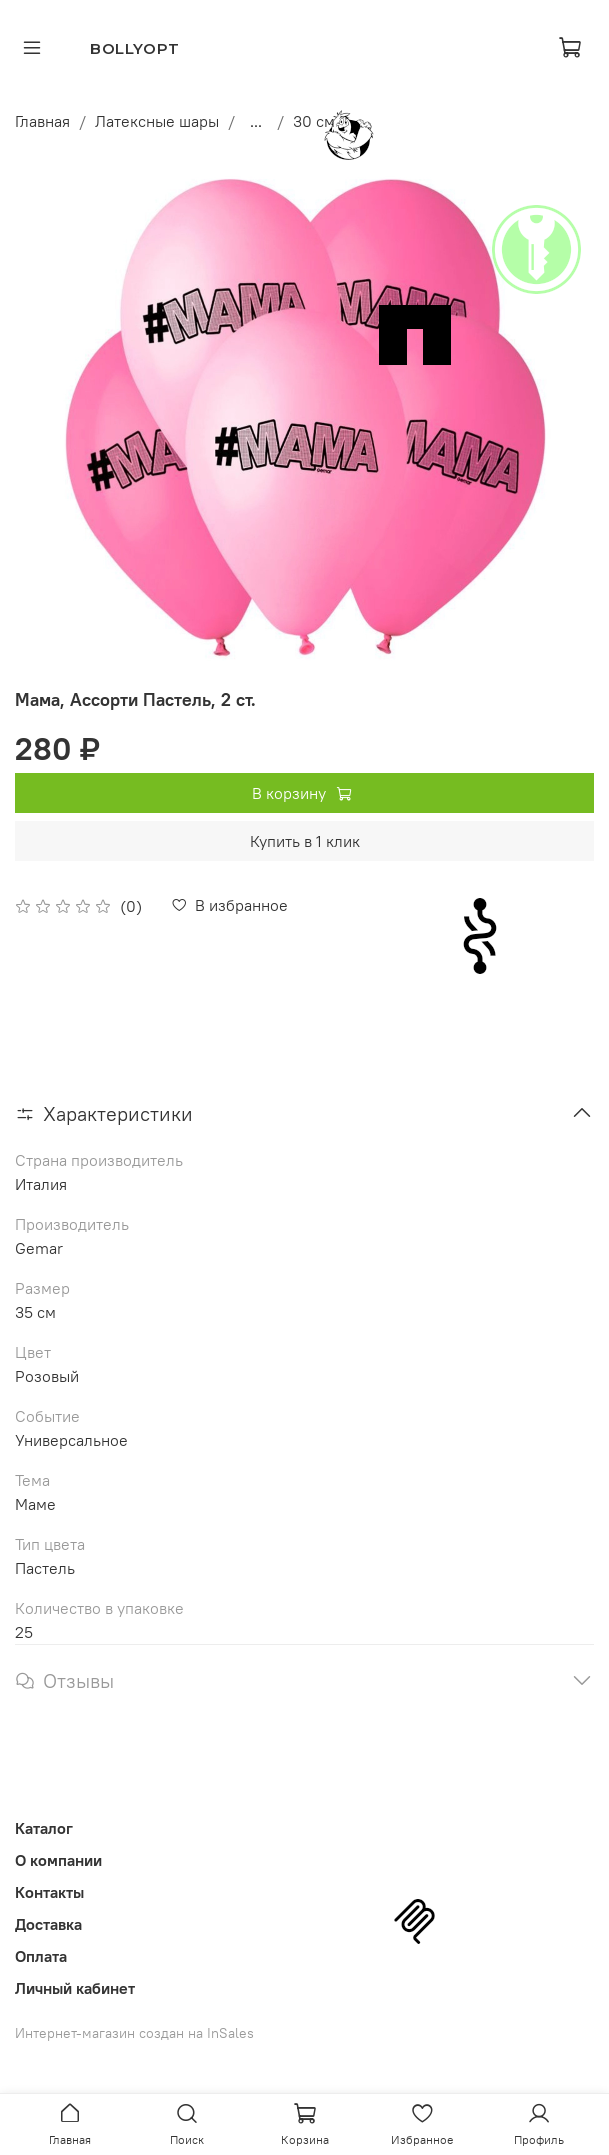  Describe the element at coordinates (536, 249) in the screenshot. I see `open keepassxc password manager` at that location.